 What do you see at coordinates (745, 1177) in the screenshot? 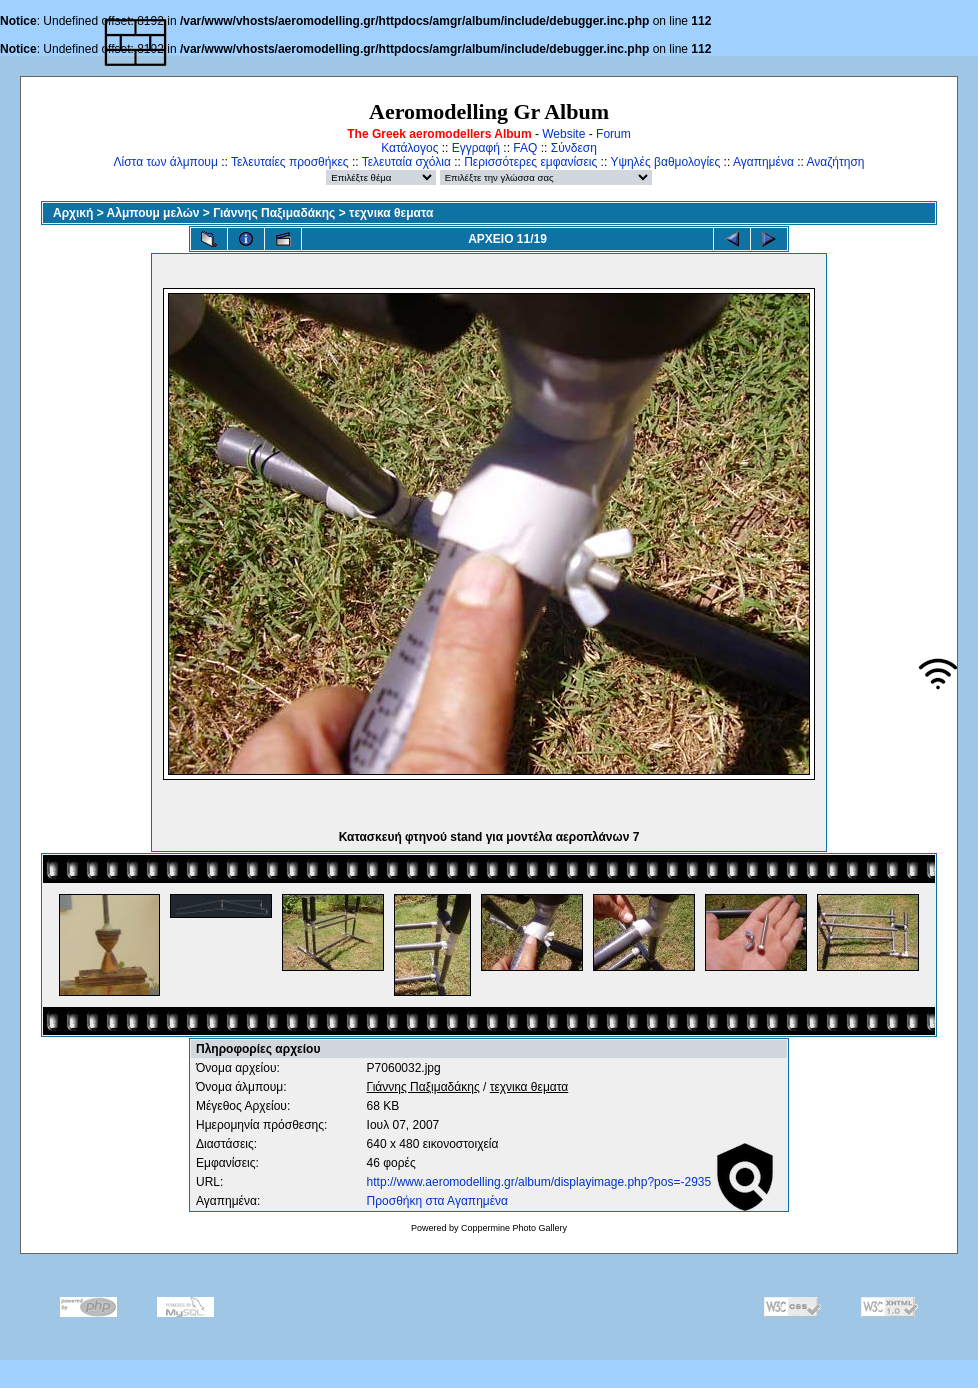
I see `view privacy policy or terms` at bounding box center [745, 1177].